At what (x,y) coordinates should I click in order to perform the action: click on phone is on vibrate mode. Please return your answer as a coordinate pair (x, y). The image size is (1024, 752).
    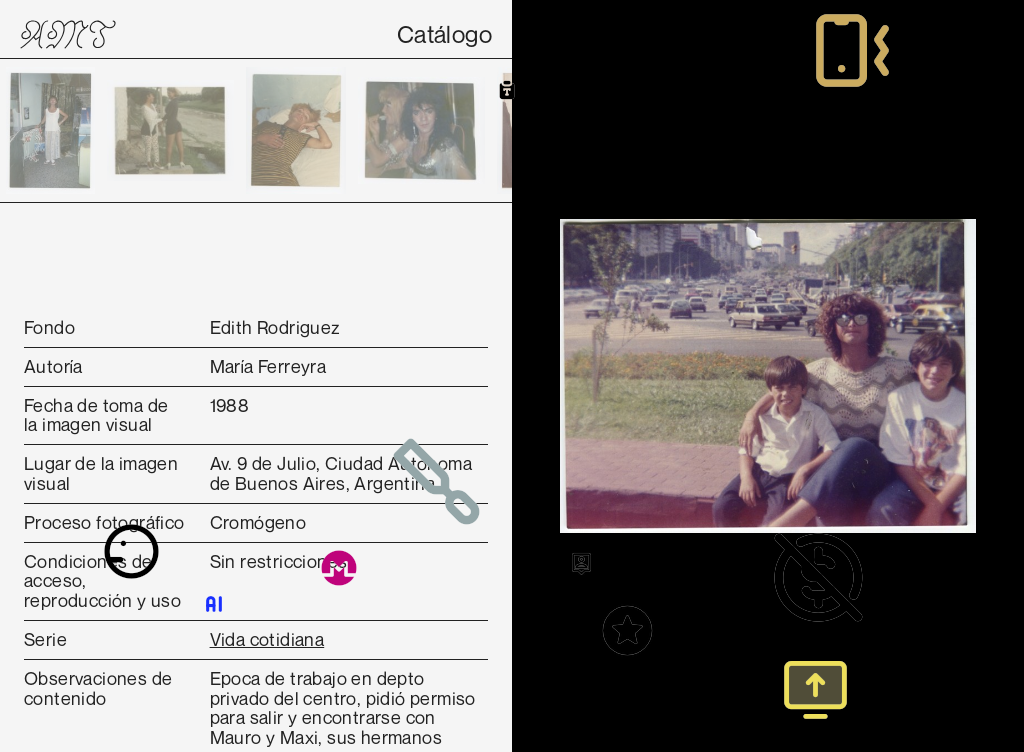
    Looking at the image, I should click on (852, 50).